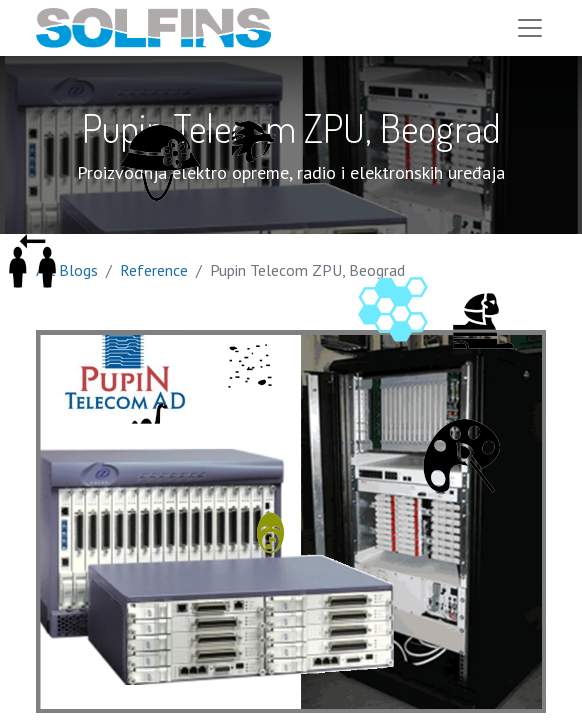 This screenshot has height=720, width=582. What do you see at coordinates (149, 413) in the screenshot?
I see `access sea creatures or aquatic animals category` at bounding box center [149, 413].